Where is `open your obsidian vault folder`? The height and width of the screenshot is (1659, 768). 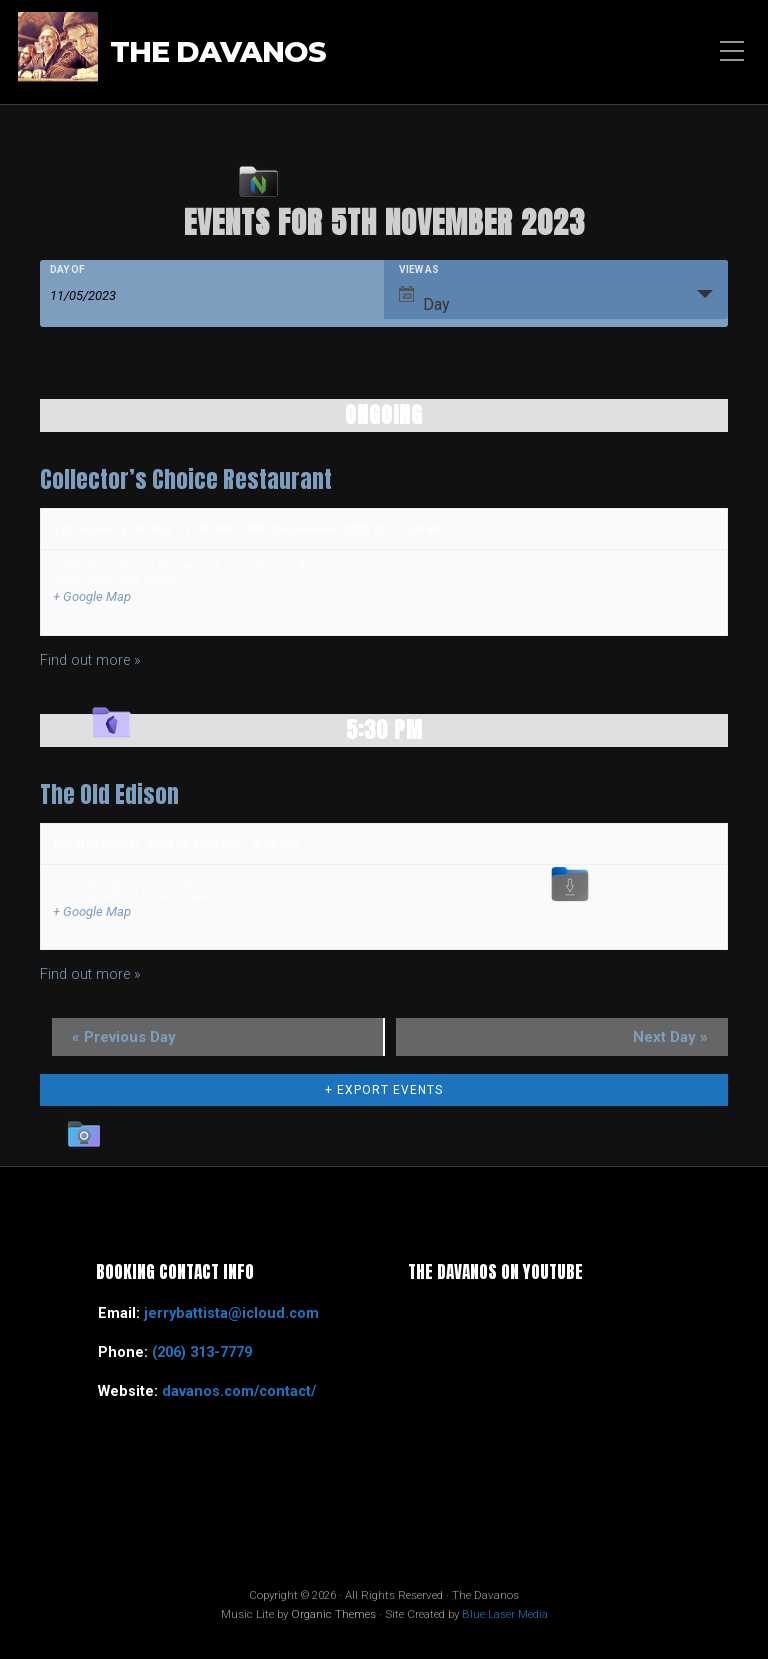 open your obsidian vault folder is located at coordinates (111, 723).